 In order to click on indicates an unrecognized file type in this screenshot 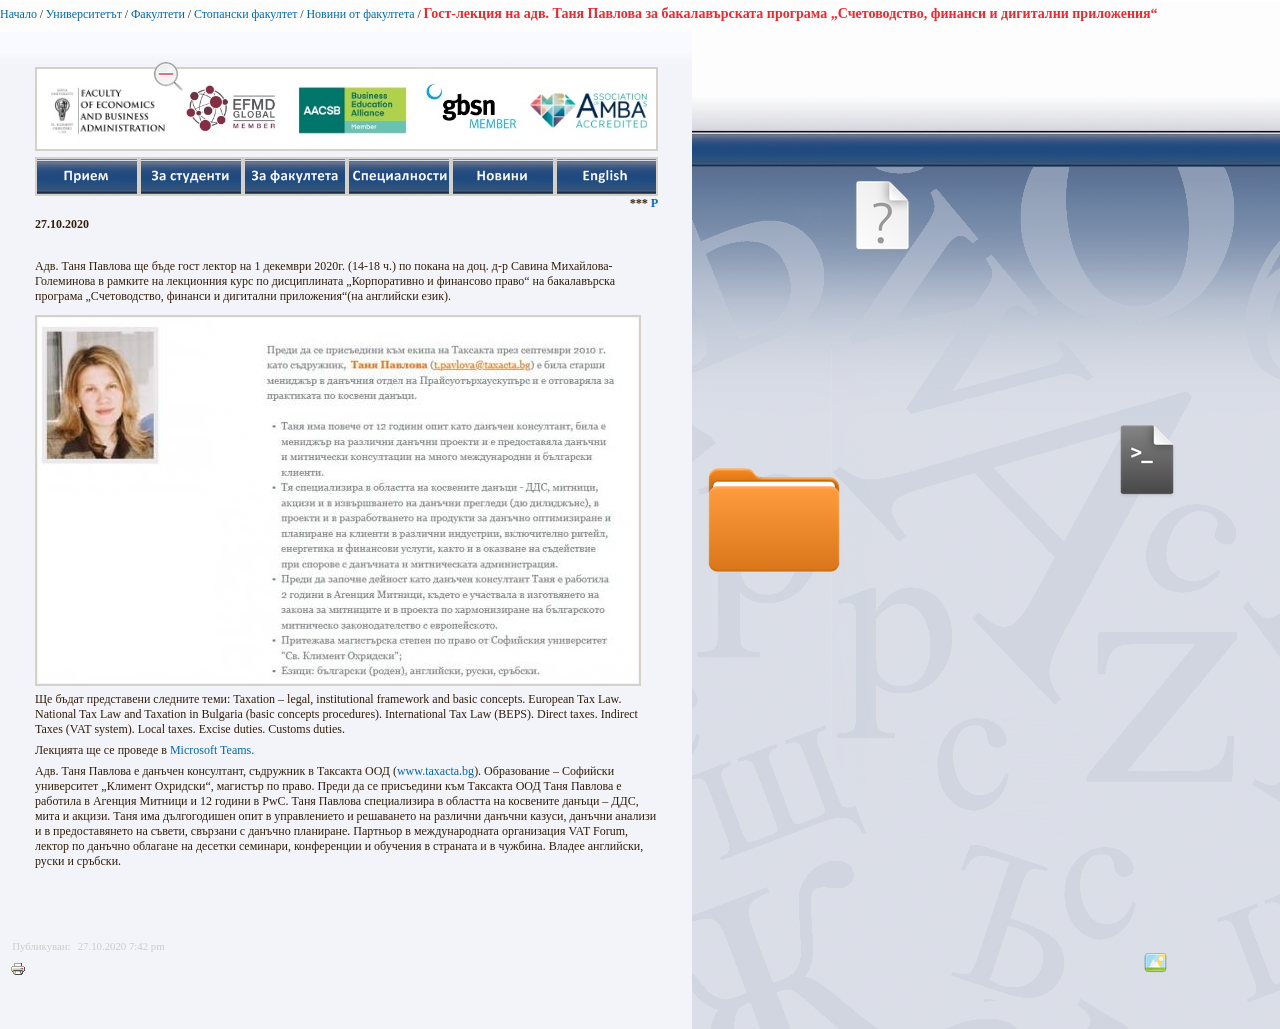, I will do `click(882, 216)`.